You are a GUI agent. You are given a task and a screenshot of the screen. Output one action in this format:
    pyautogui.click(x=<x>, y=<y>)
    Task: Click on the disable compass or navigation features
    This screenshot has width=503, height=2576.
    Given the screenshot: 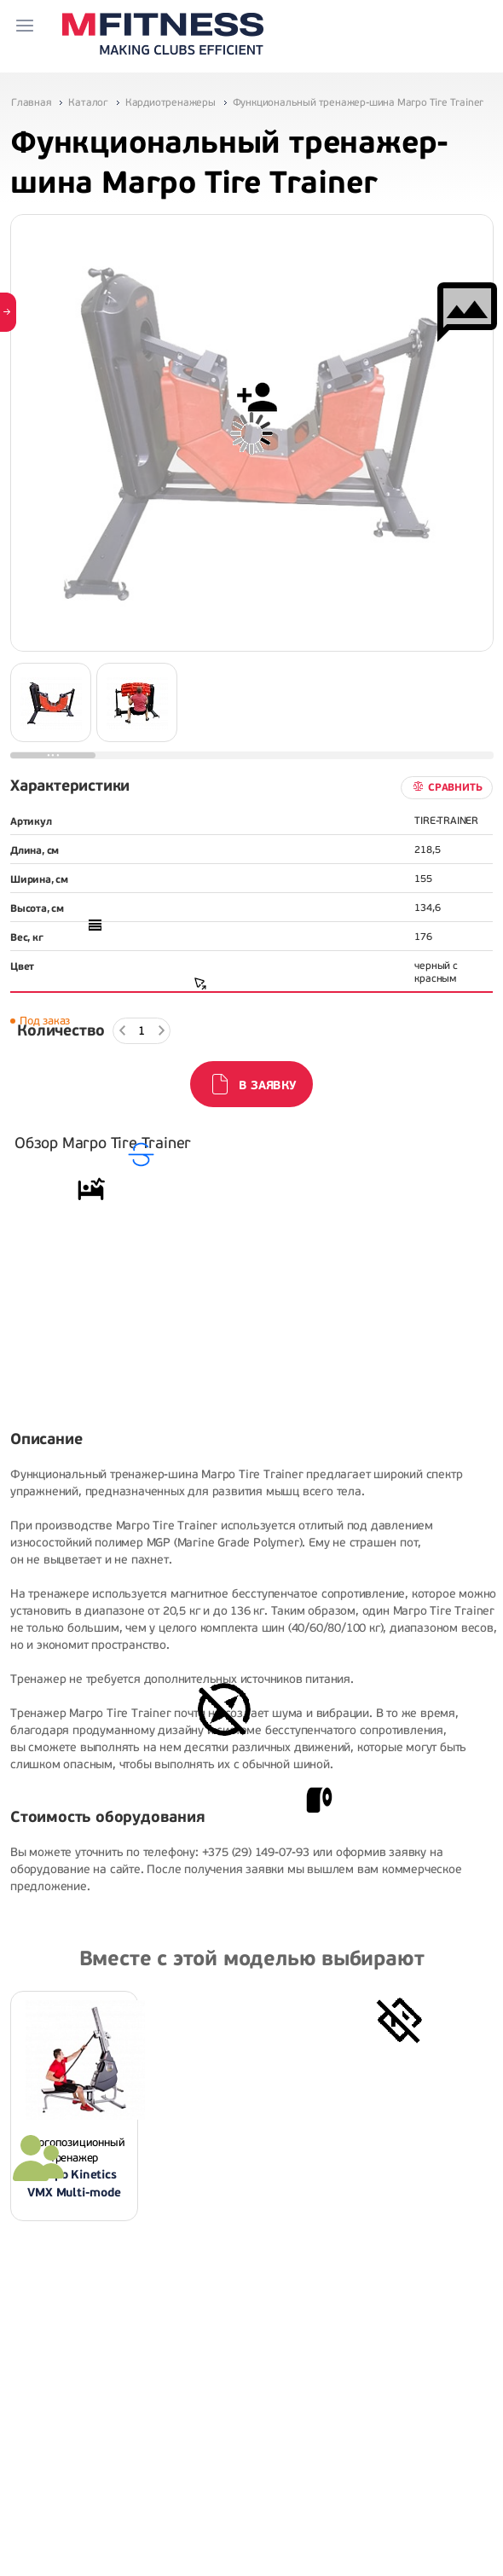 What is the action you would take?
    pyautogui.click(x=224, y=1709)
    